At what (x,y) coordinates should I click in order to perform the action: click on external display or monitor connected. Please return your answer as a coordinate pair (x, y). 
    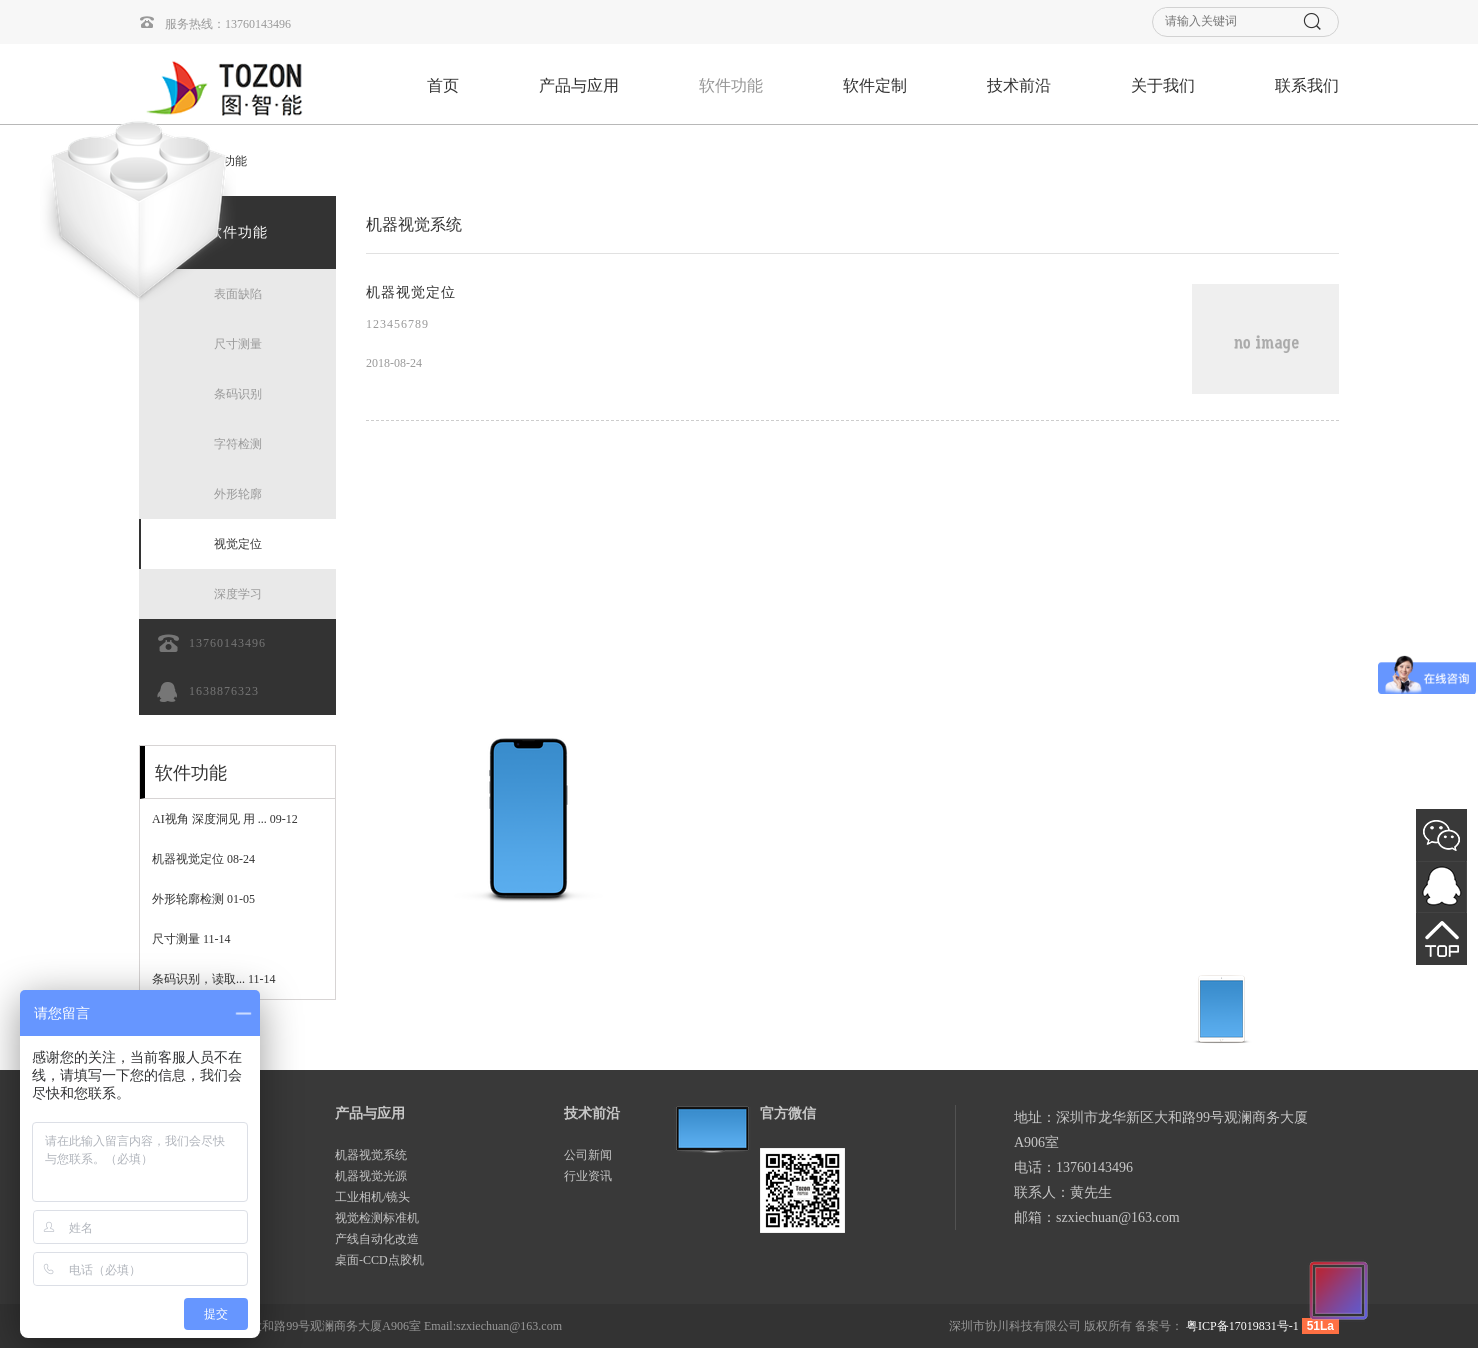
    Looking at the image, I should click on (712, 1128).